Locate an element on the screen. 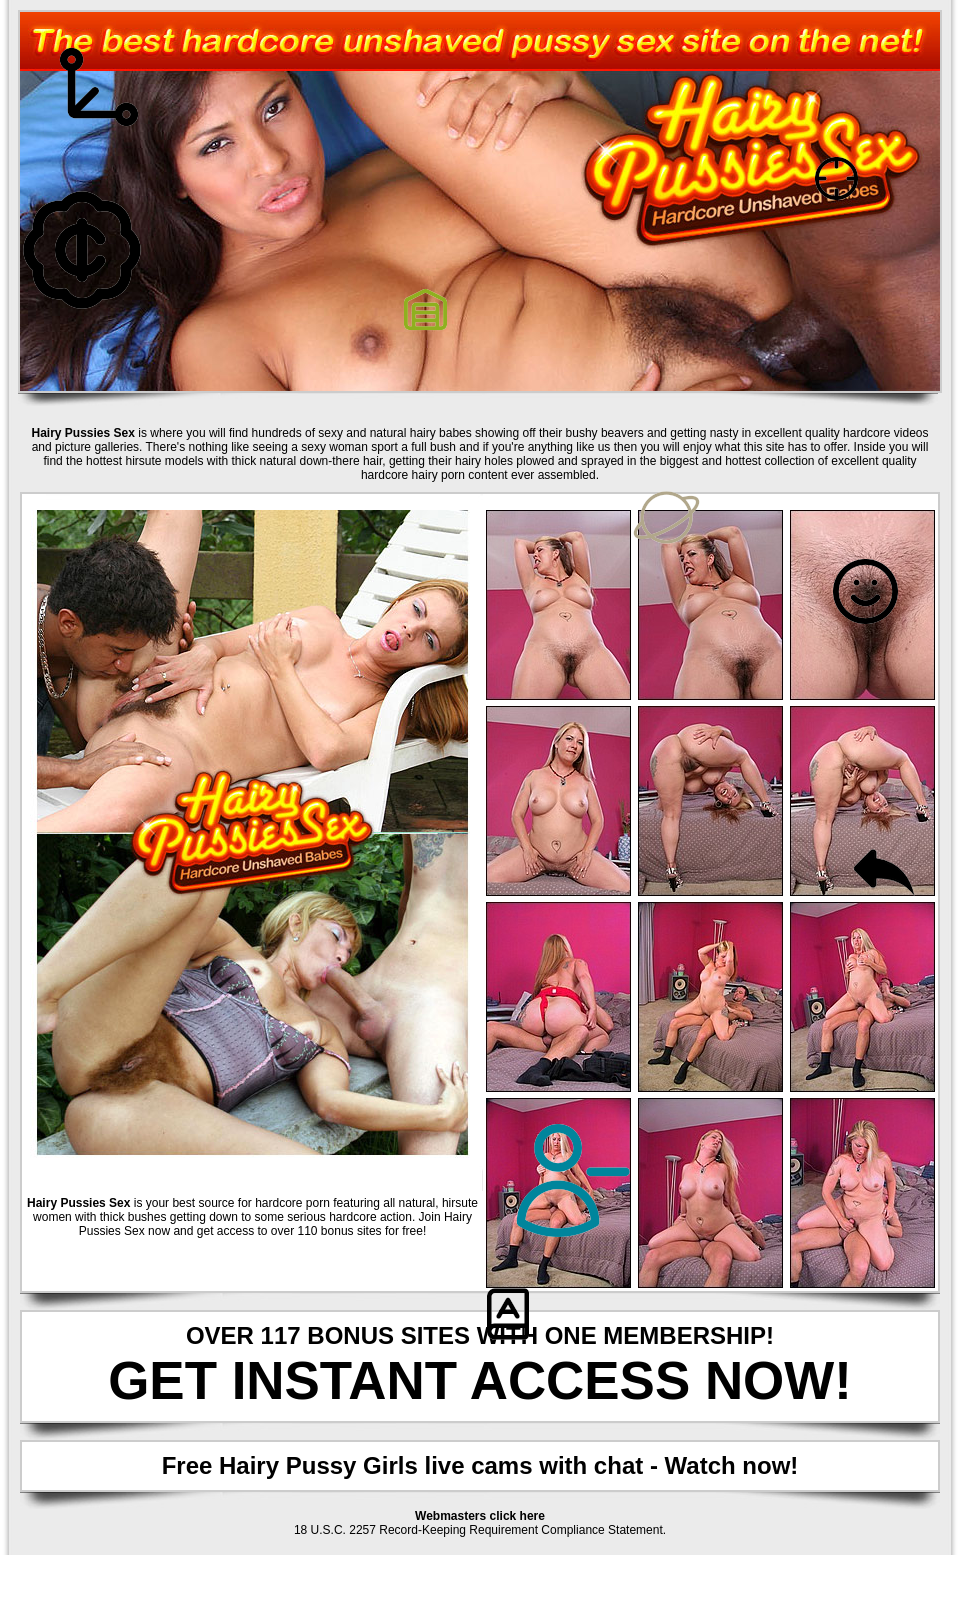 The image size is (960, 1617). center map on current location is located at coordinates (836, 178).